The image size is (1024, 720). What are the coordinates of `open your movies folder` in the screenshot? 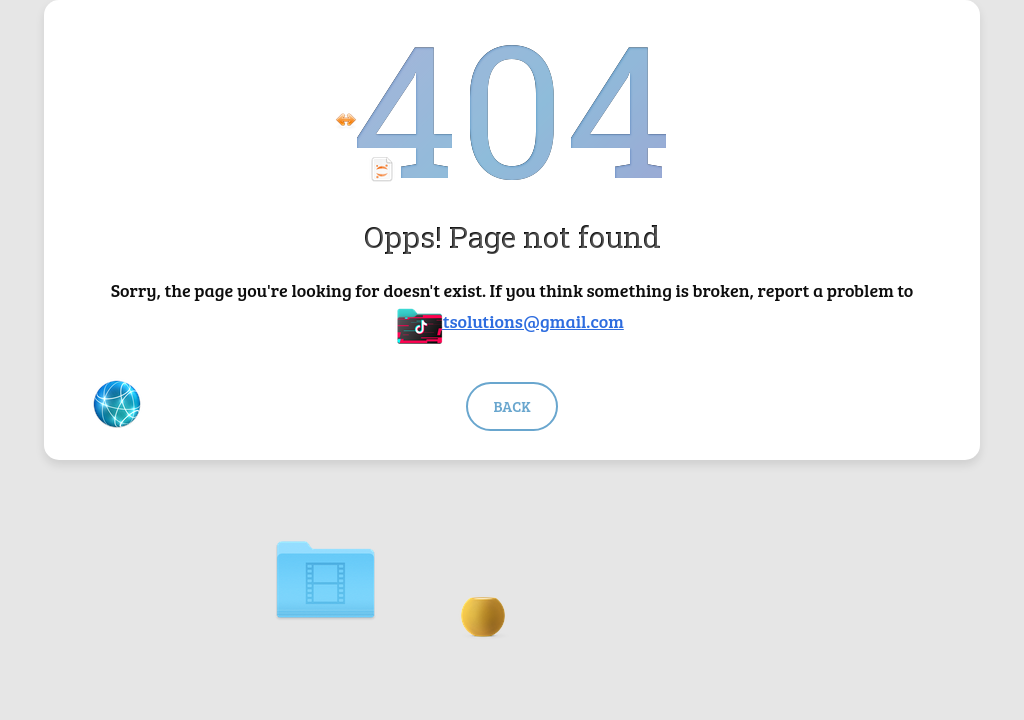 It's located at (325, 579).